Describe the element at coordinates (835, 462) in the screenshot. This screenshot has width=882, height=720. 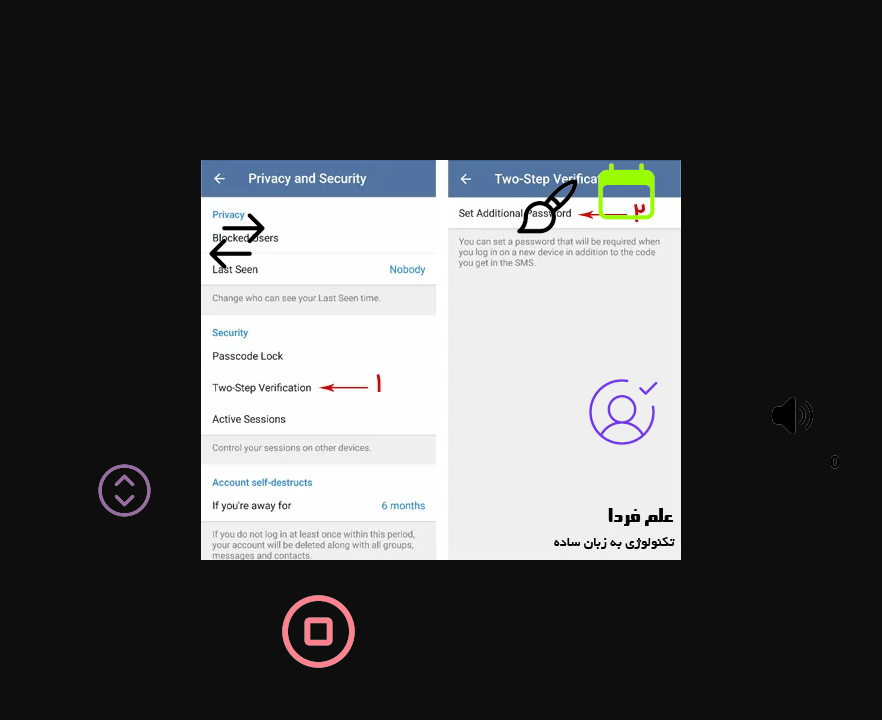
I see `indicates zero items or empty count` at that location.